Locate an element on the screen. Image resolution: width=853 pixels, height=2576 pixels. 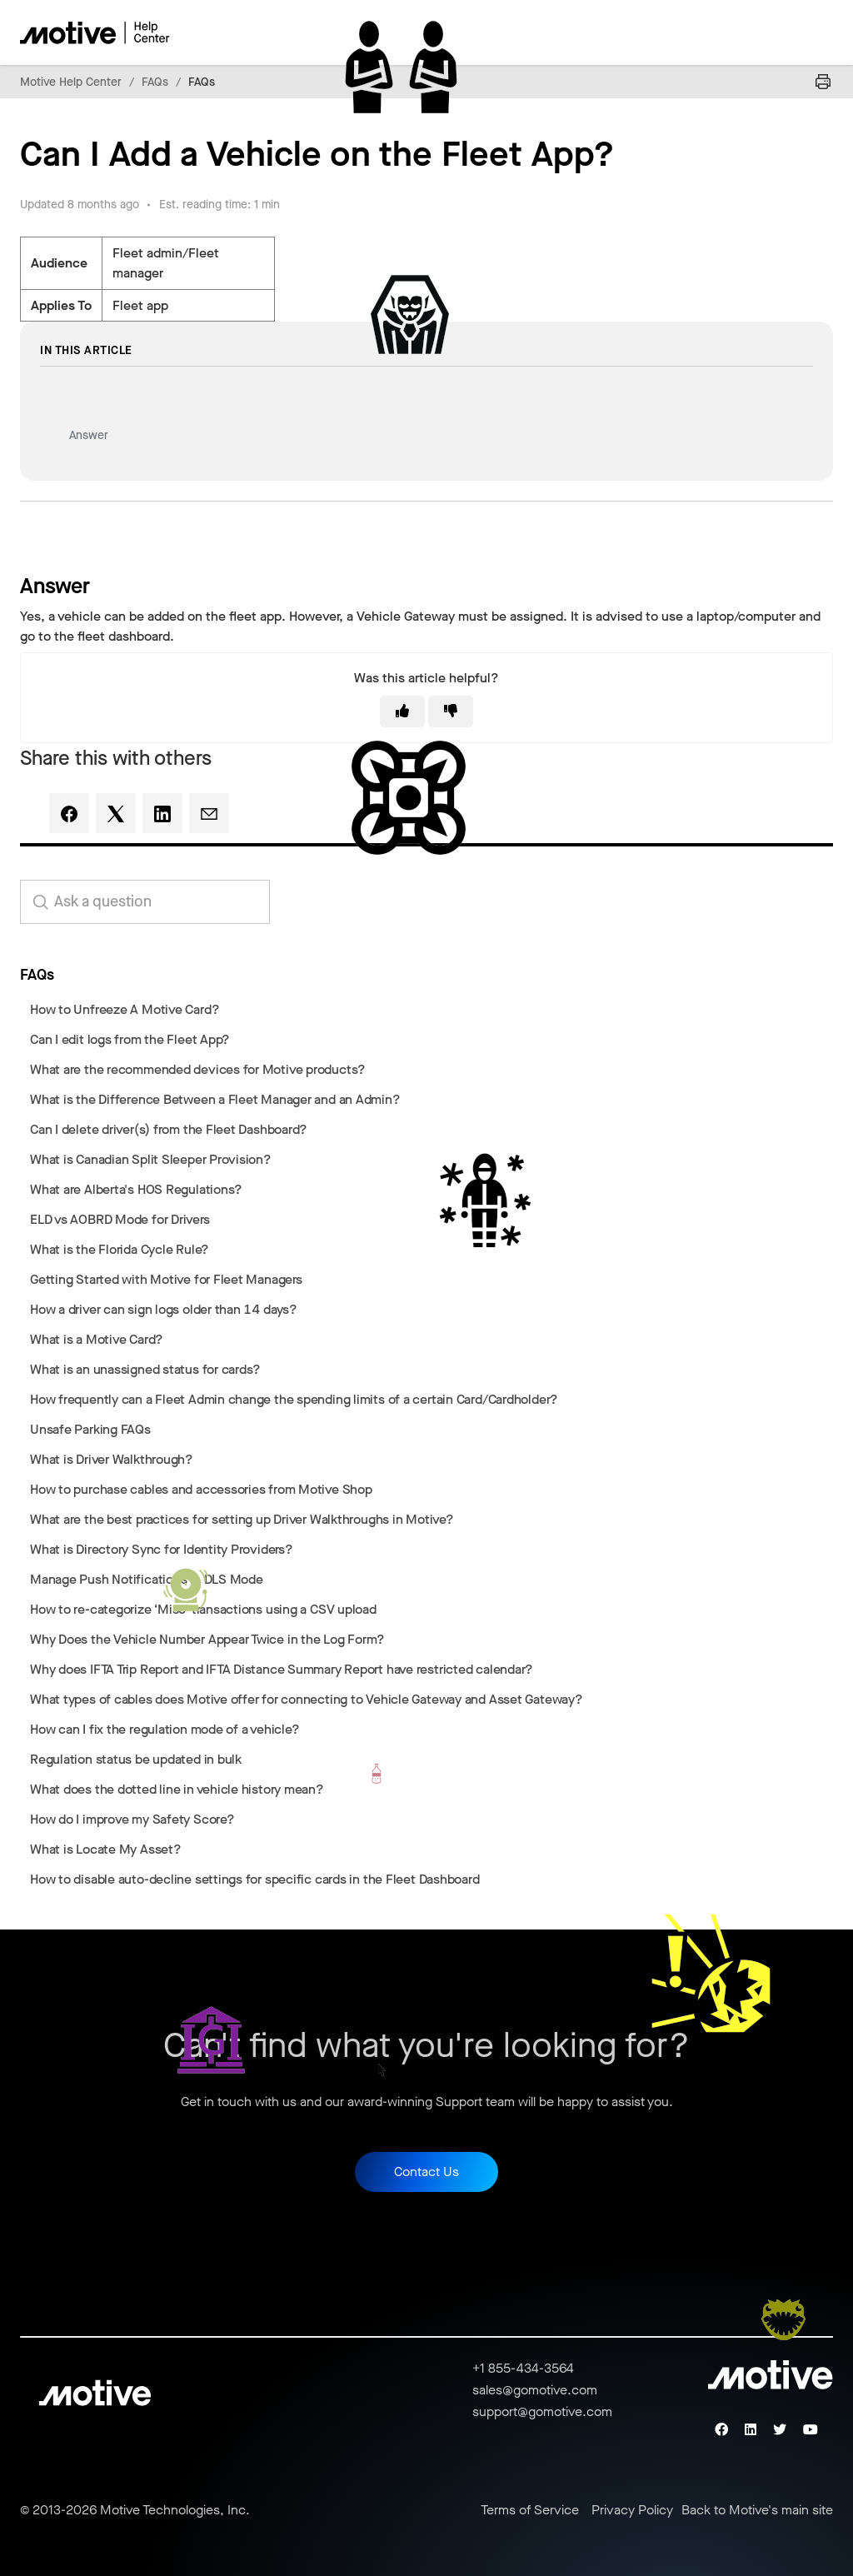
standard mouse cursor or pointer indicator is located at coordinates (382, 2069).